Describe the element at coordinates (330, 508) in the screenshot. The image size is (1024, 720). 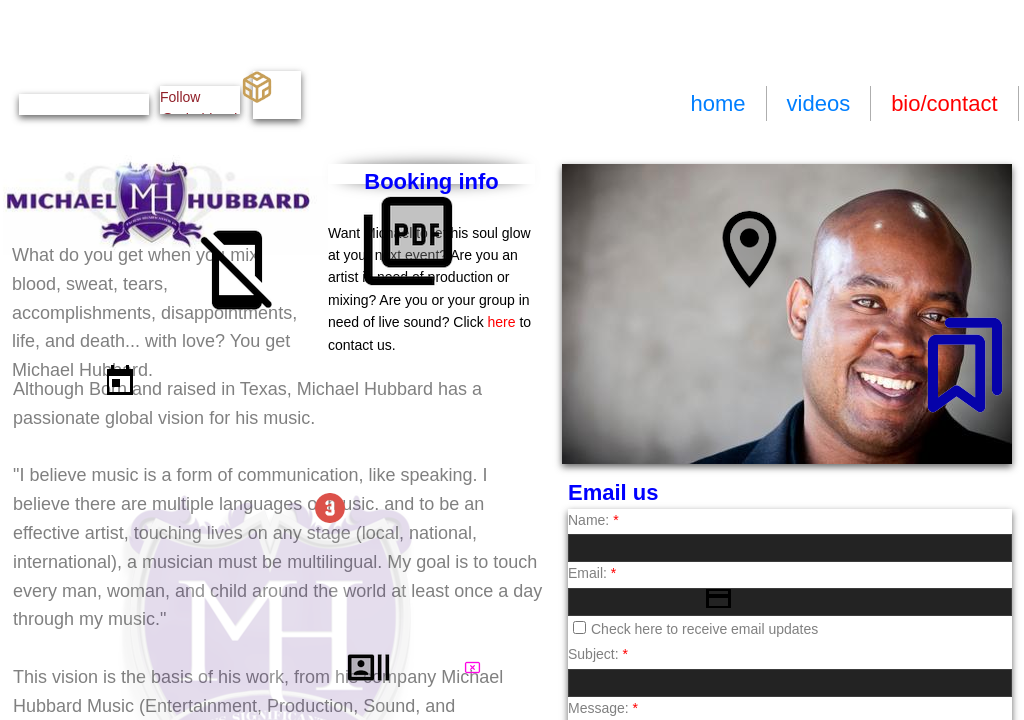
I see `step 3 in a multi-step process or wizard` at that location.